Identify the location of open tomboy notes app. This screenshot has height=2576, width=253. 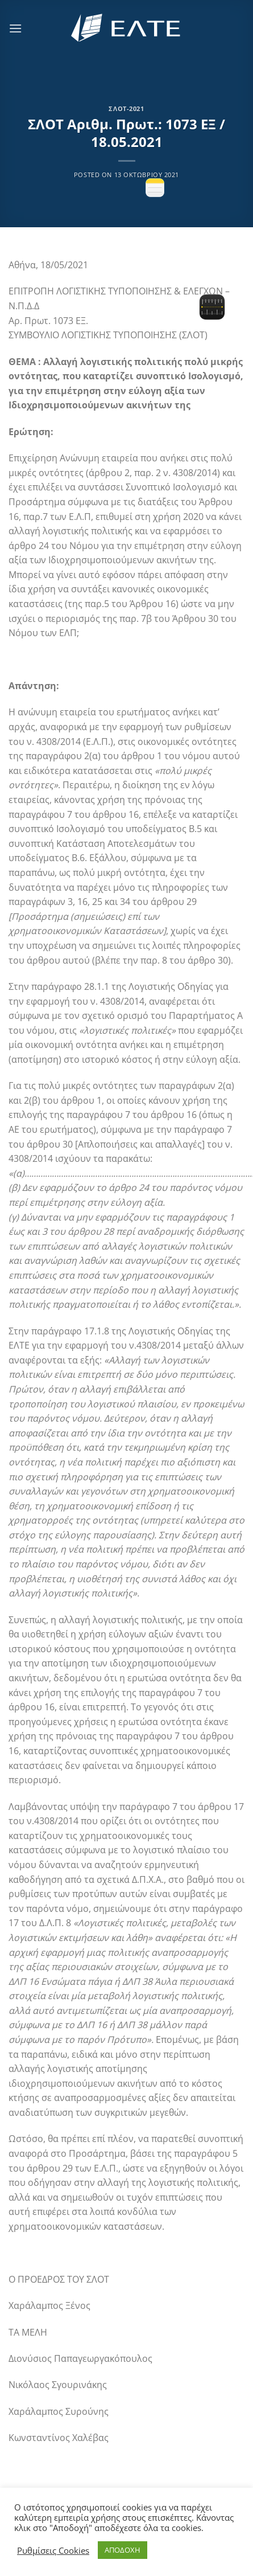
(155, 187).